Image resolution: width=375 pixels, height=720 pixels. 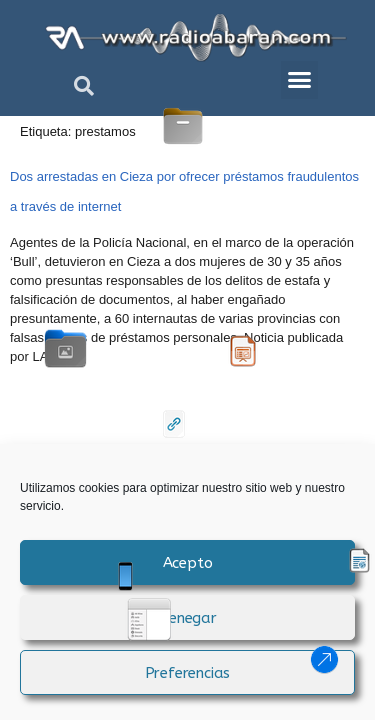 I want to click on a windows internet shortcut file, so click(x=174, y=424).